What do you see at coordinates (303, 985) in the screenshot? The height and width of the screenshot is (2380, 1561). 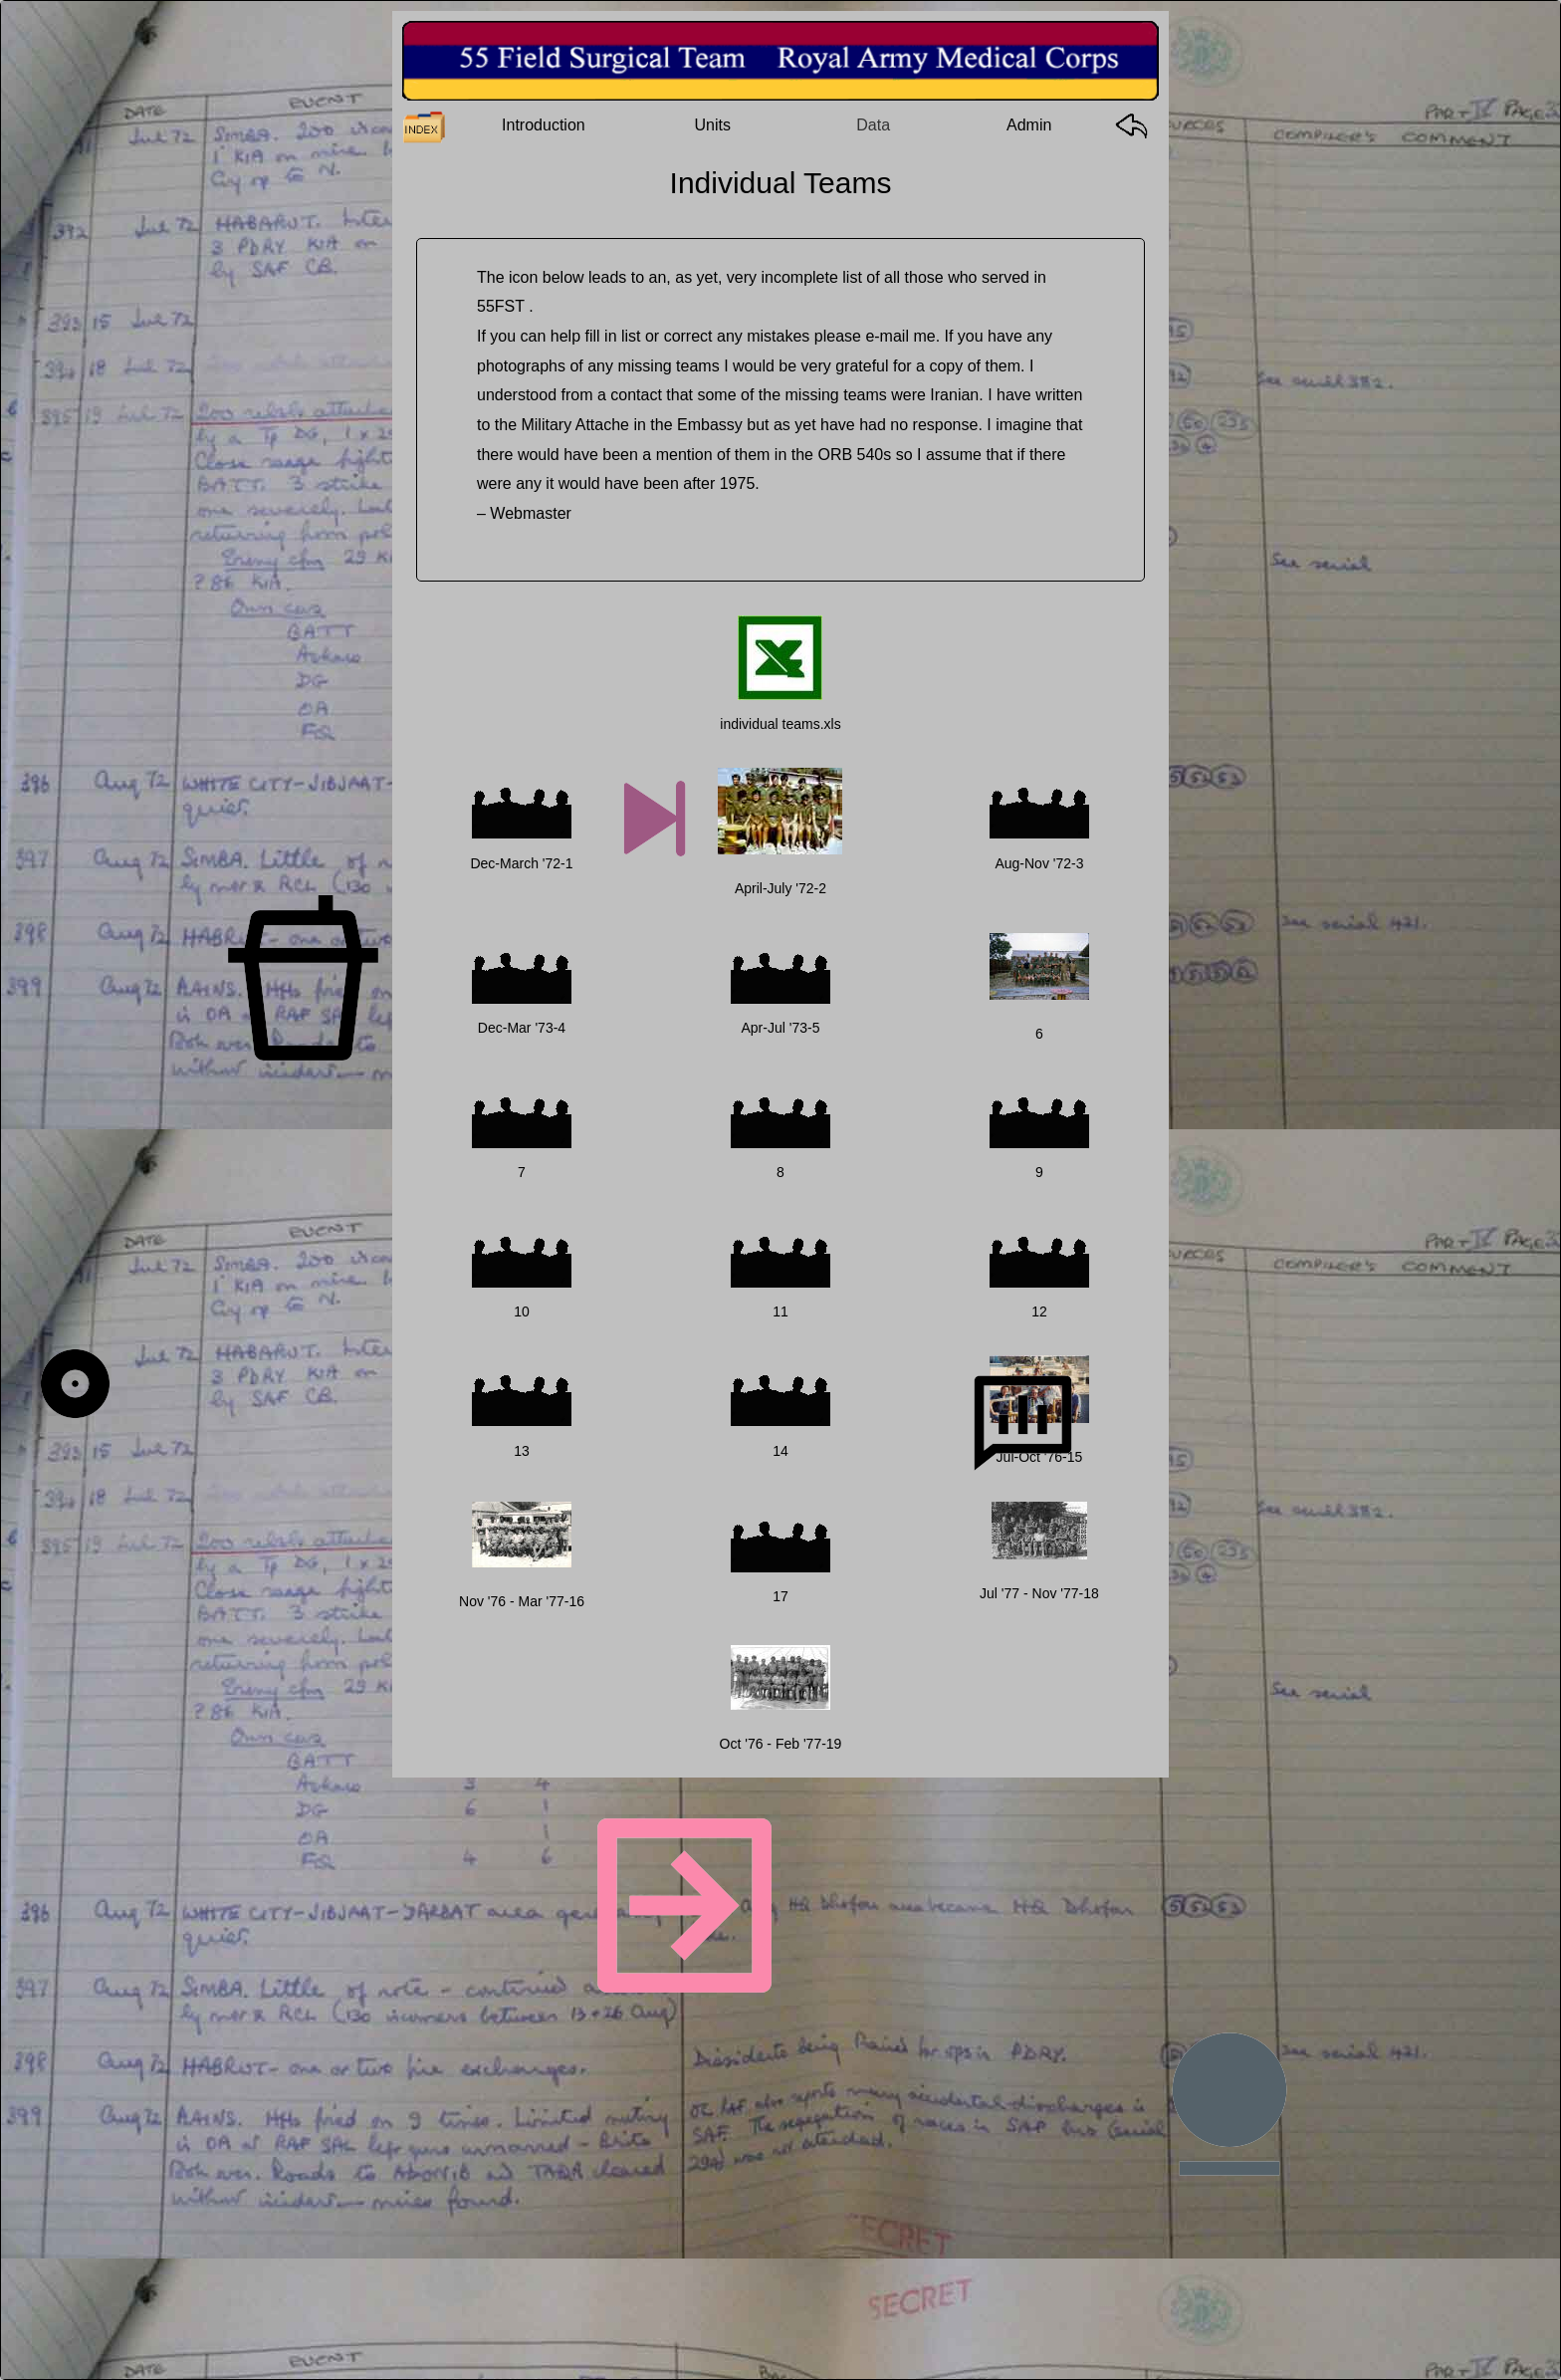 I see `view food and drink options` at bounding box center [303, 985].